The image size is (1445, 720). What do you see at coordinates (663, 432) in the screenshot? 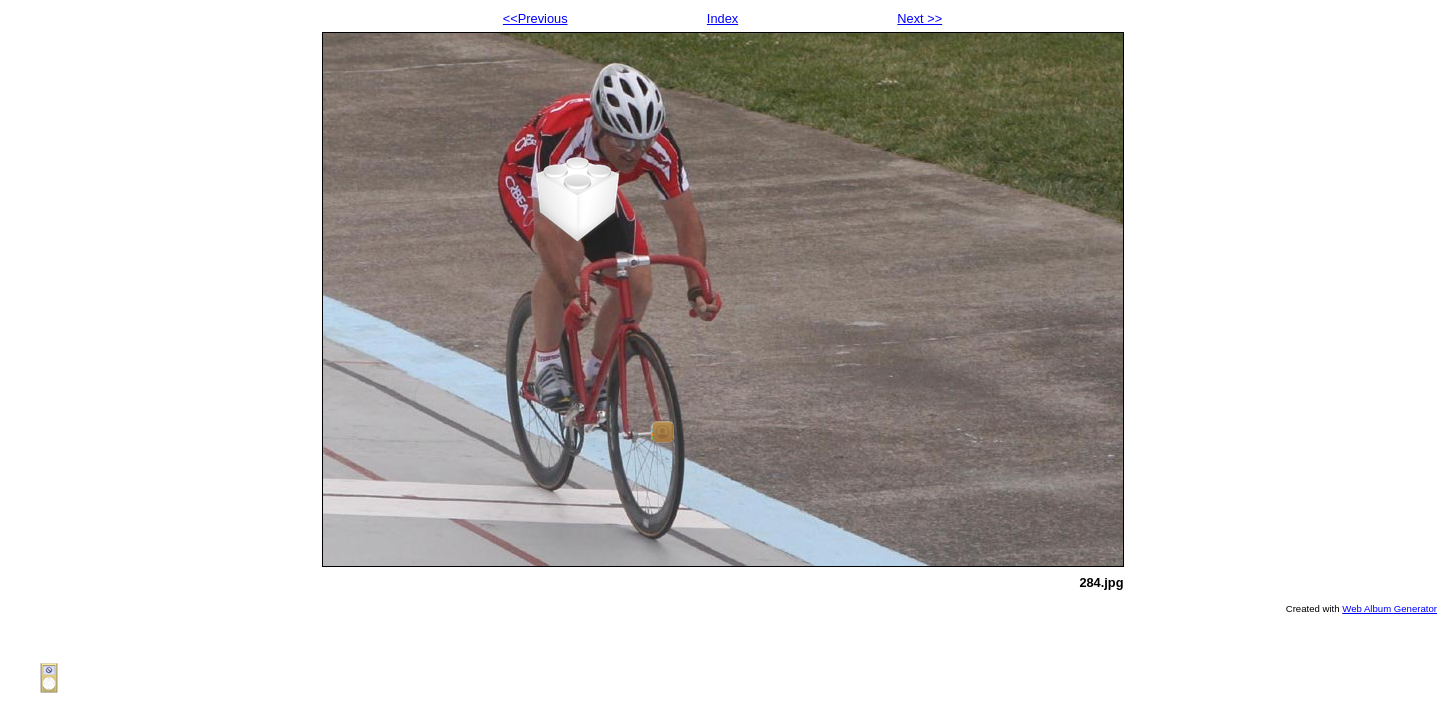
I see `open the contacts app` at bounding box center [663, 432].